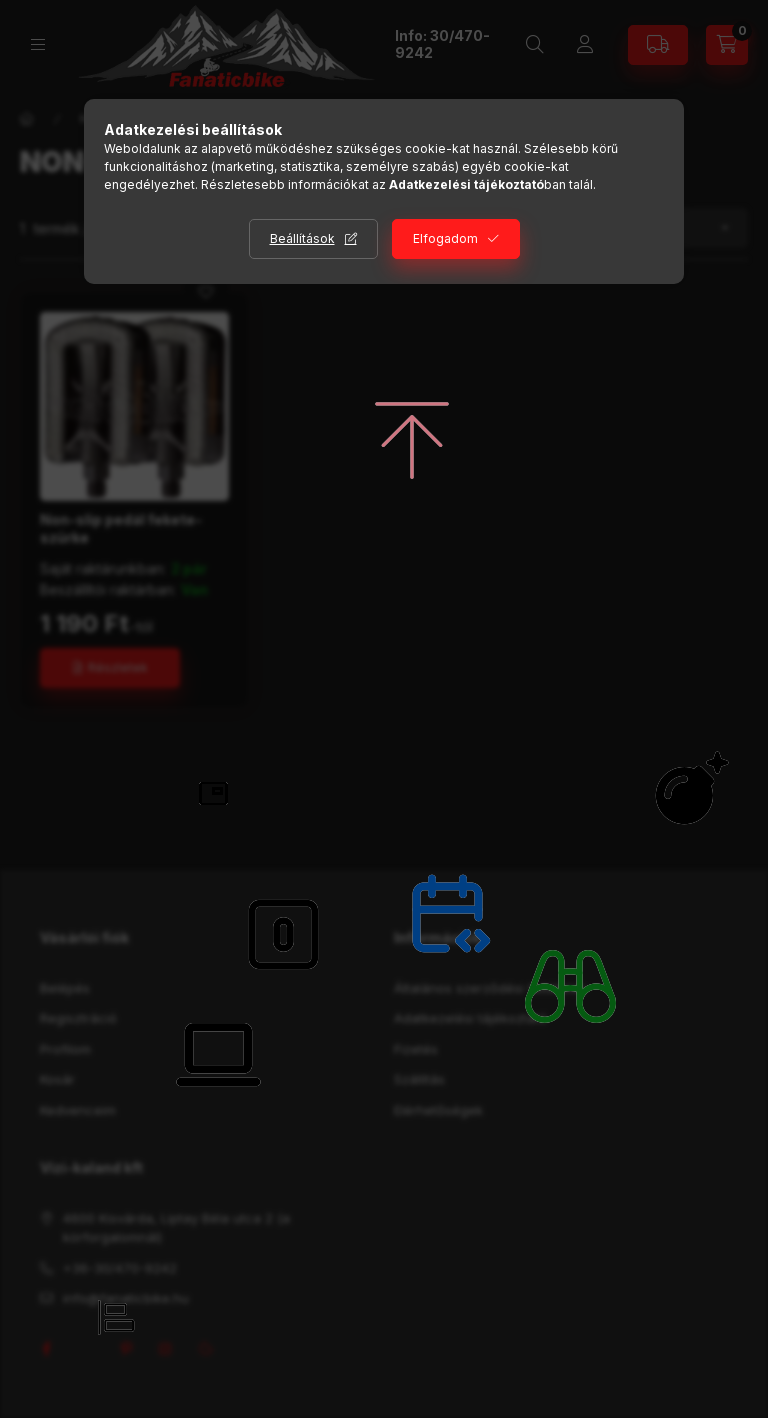 This screenshot has height=1418, width=768. What do you see at coordinates (218, 1052) in the screenshot?
I see `switch to desktop view` at bounding box center [218, 1052].